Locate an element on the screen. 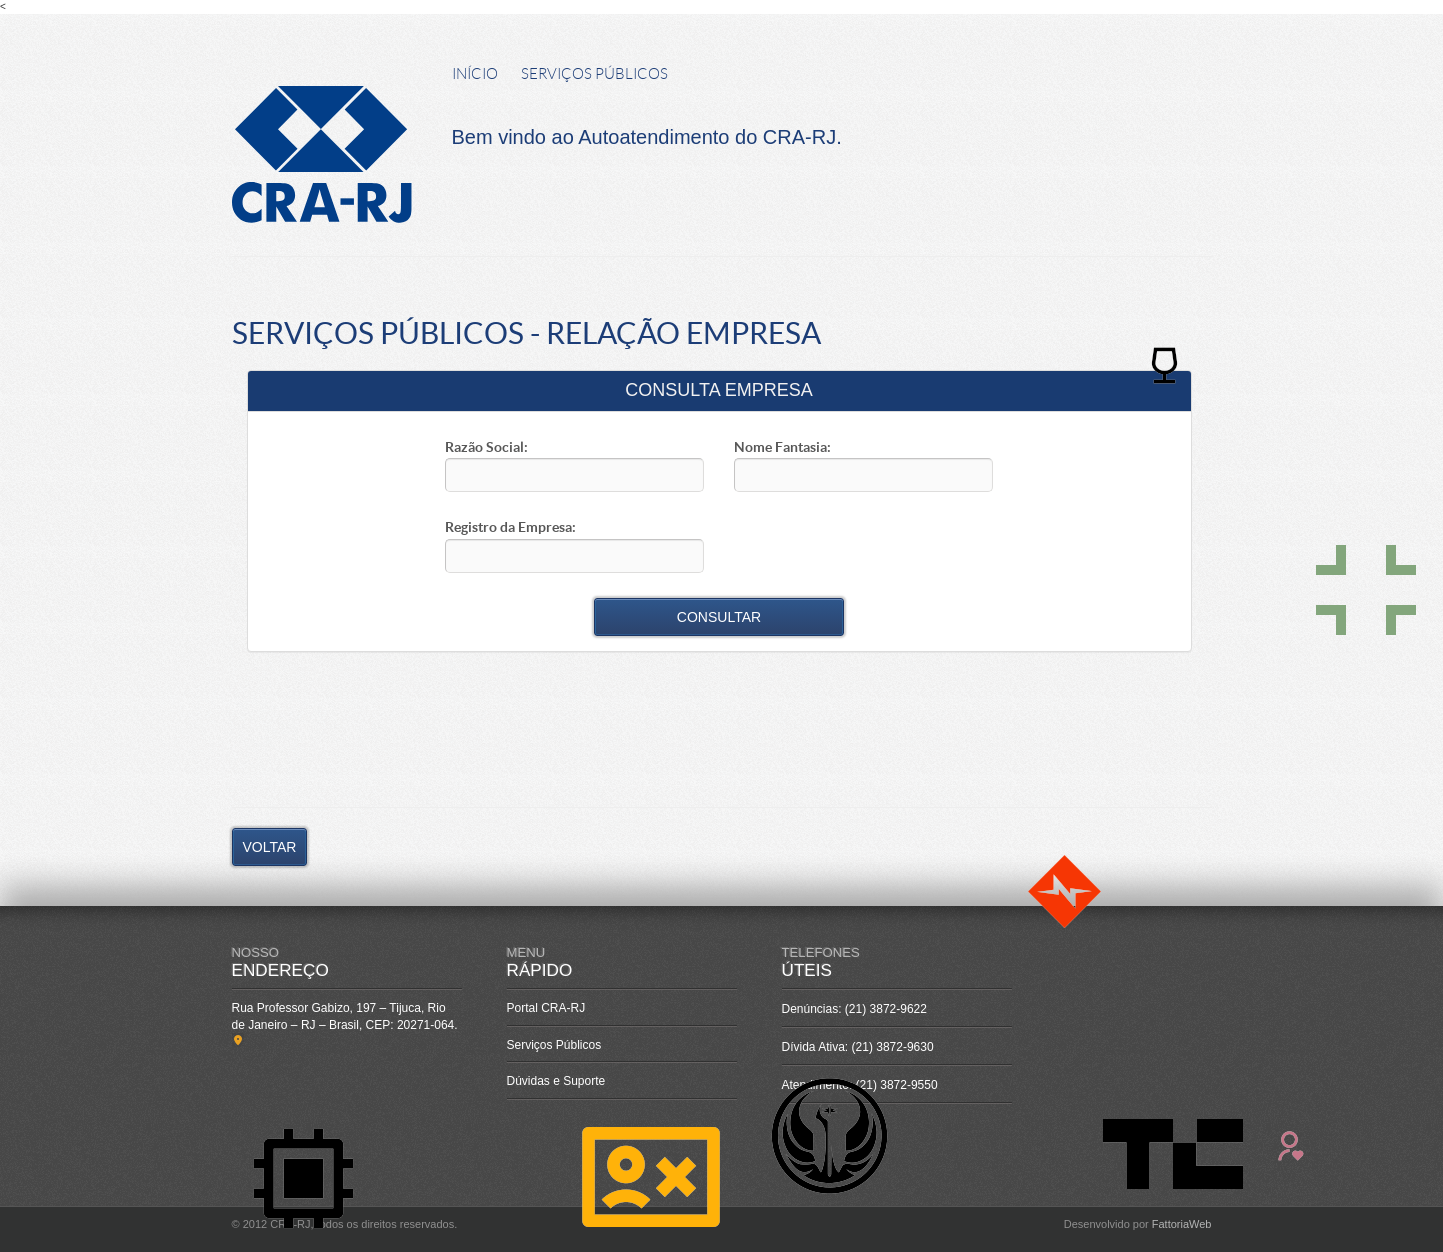 This screenshot has height=1252, width=1443. visit techcrunch website is located at coordinates (1173, 1154).